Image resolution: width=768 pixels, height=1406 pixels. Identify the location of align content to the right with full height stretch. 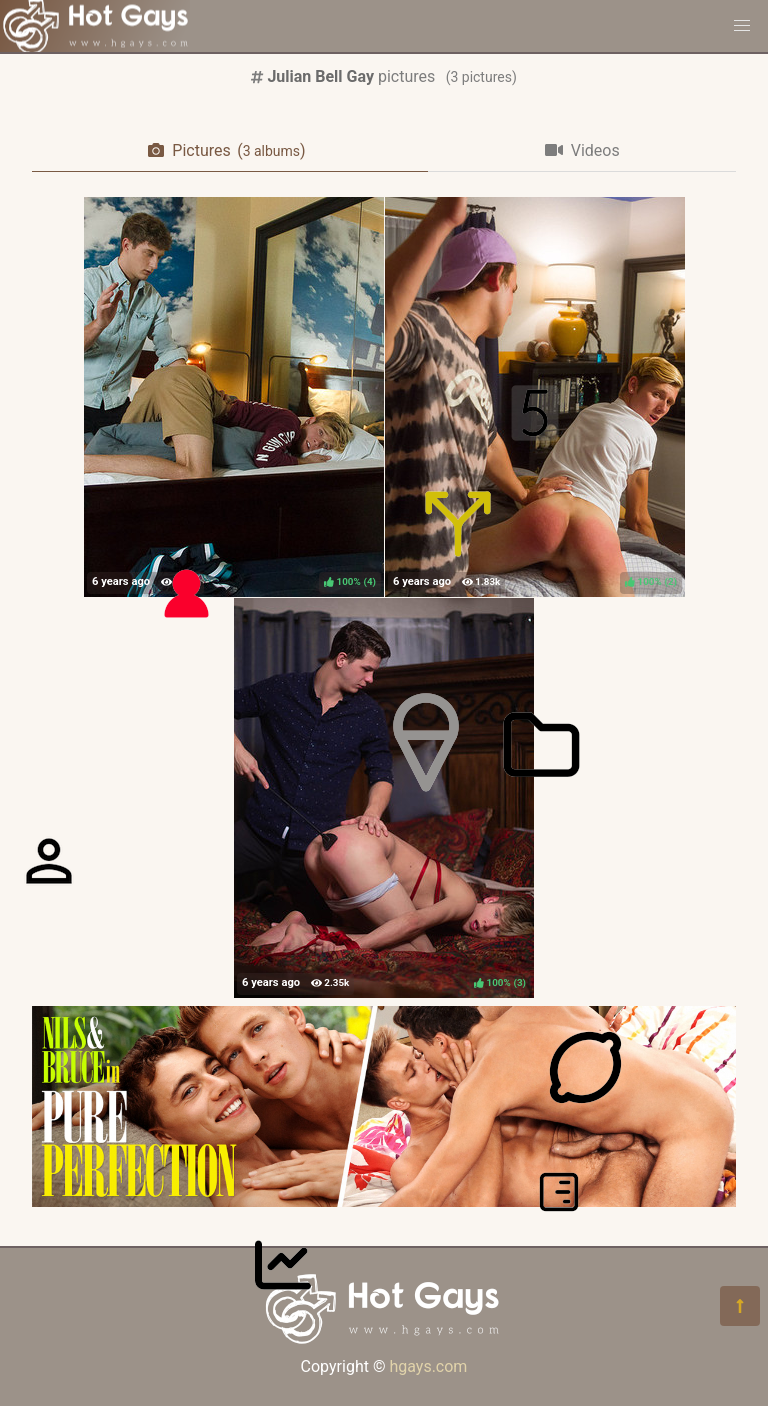
(559, 1192).